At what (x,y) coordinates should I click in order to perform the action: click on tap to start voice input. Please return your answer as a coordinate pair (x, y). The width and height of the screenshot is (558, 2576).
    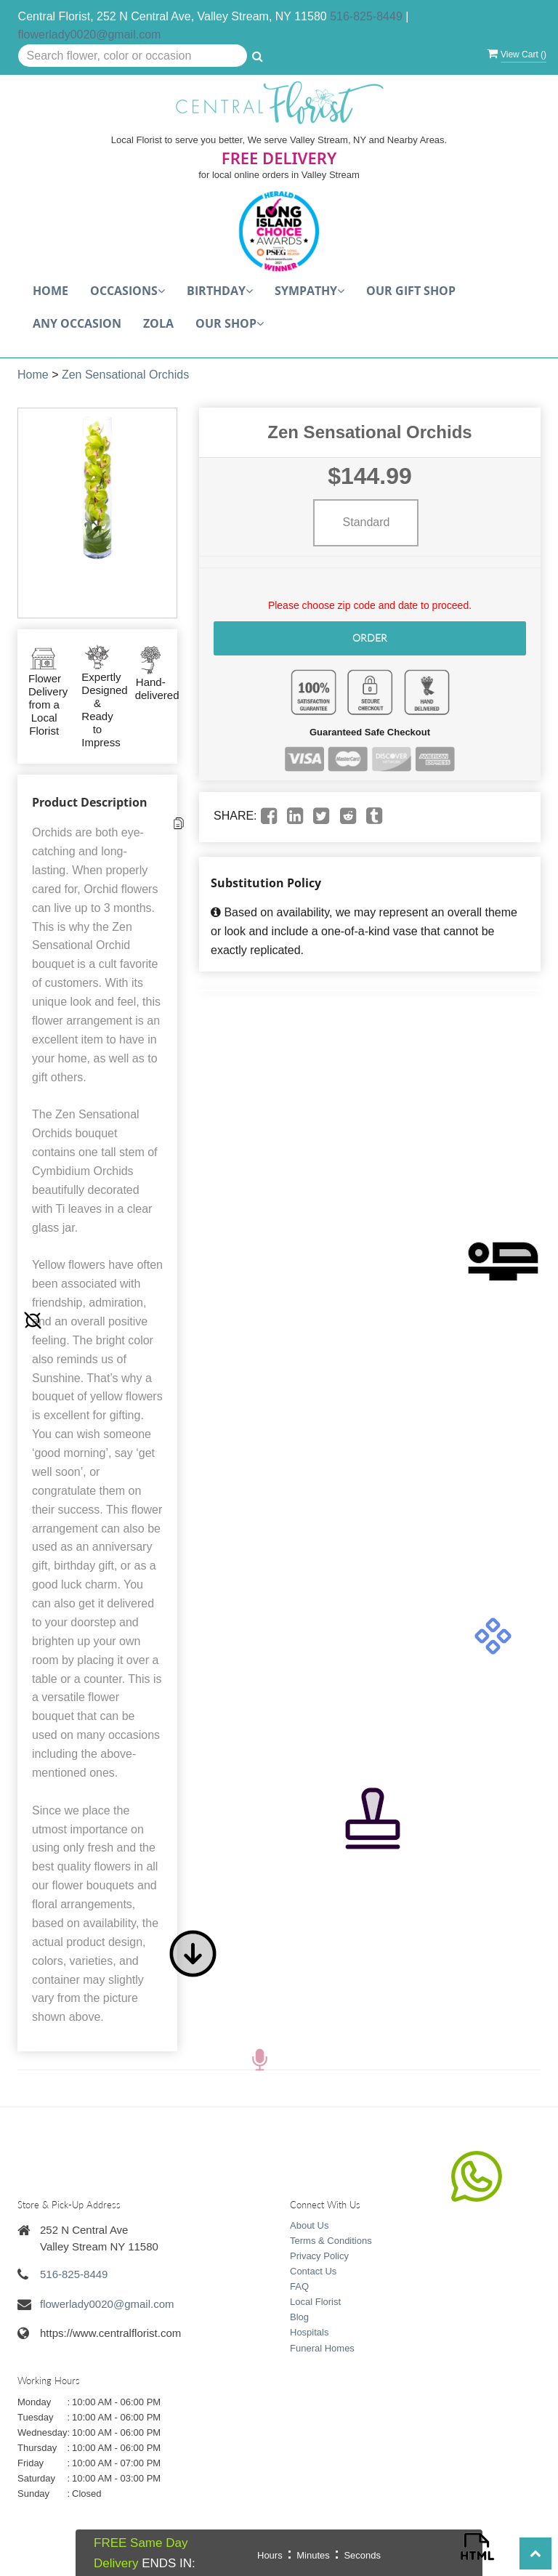
    Looking at the image, I should click on (259, 2059).